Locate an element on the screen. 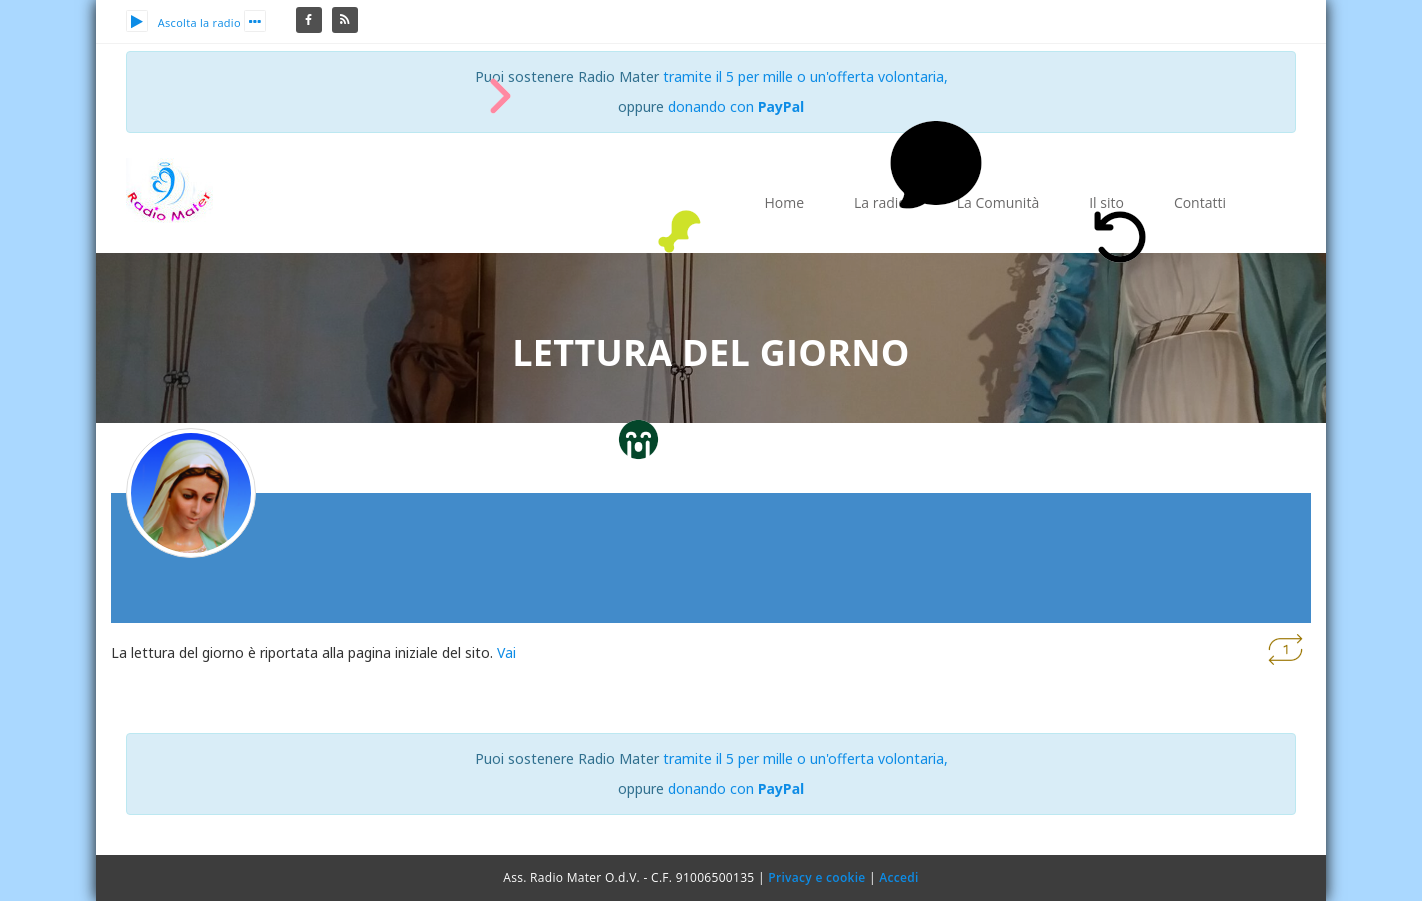  open chat or messaging is located at coordinates (936, 163).